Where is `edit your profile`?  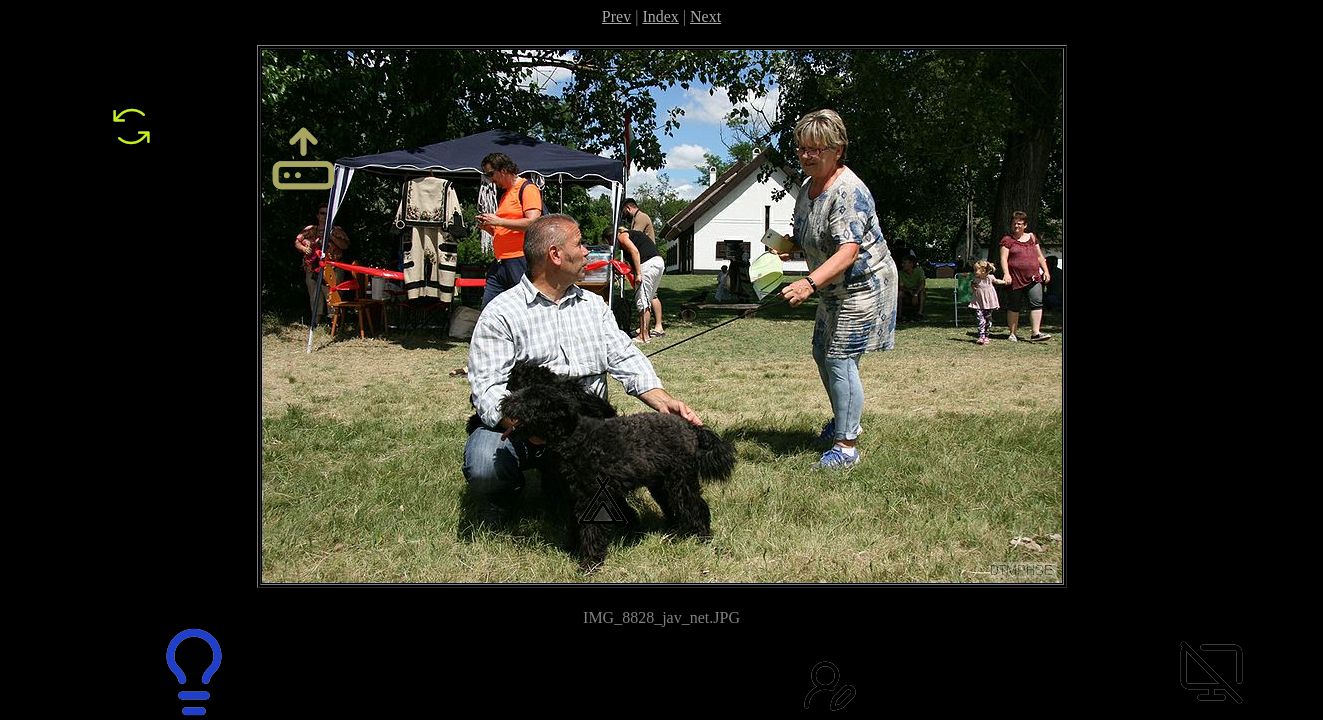
edit your profile is located at coordinates (830, 685).